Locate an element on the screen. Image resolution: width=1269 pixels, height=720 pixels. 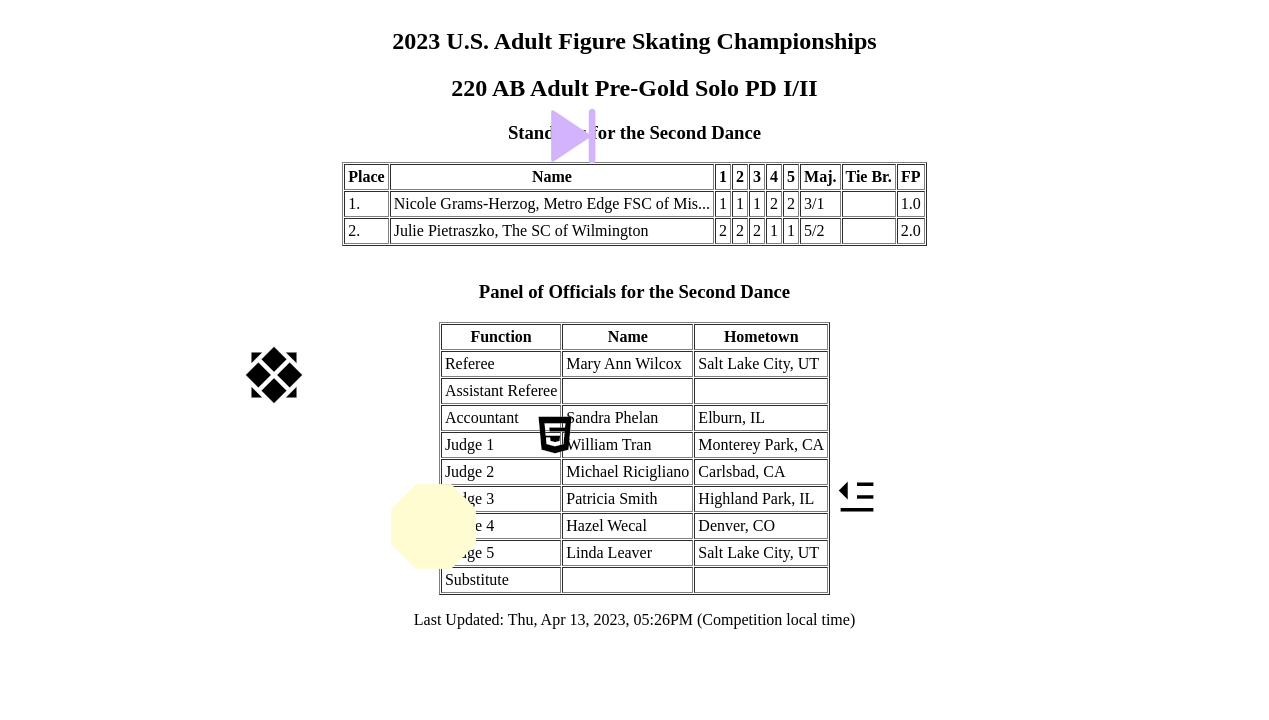
collapse the sidebar menu is located at coordinates (857, 497).